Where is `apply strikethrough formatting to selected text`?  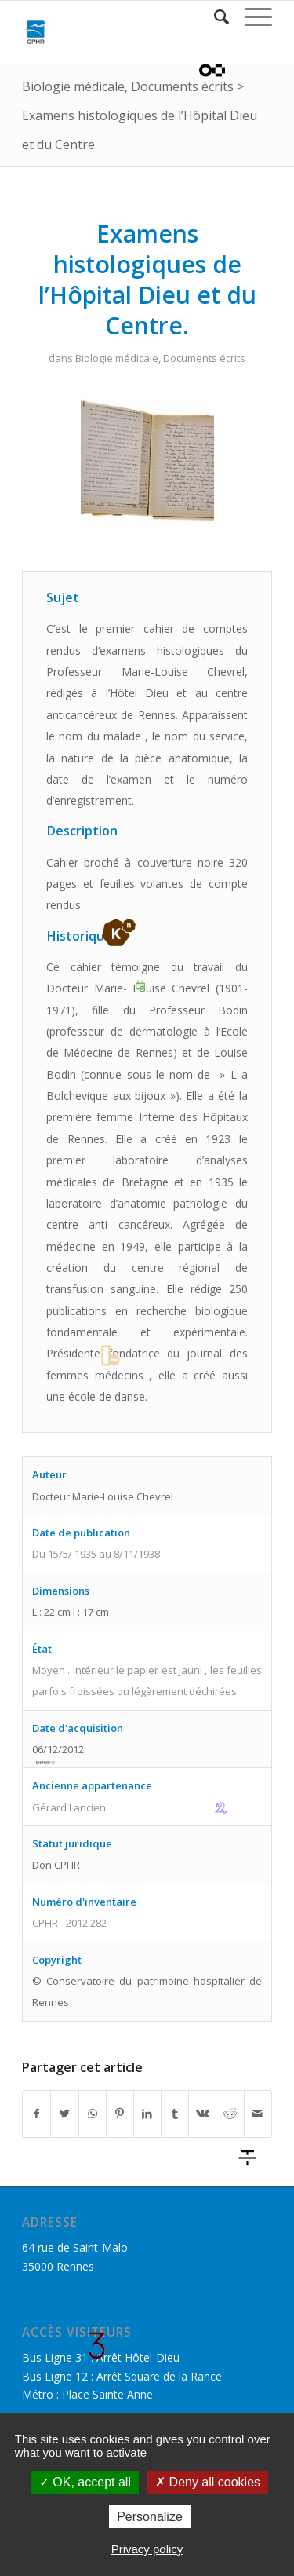
apply strikethrough formatting to selected text is located at coordinates (247, 2158).